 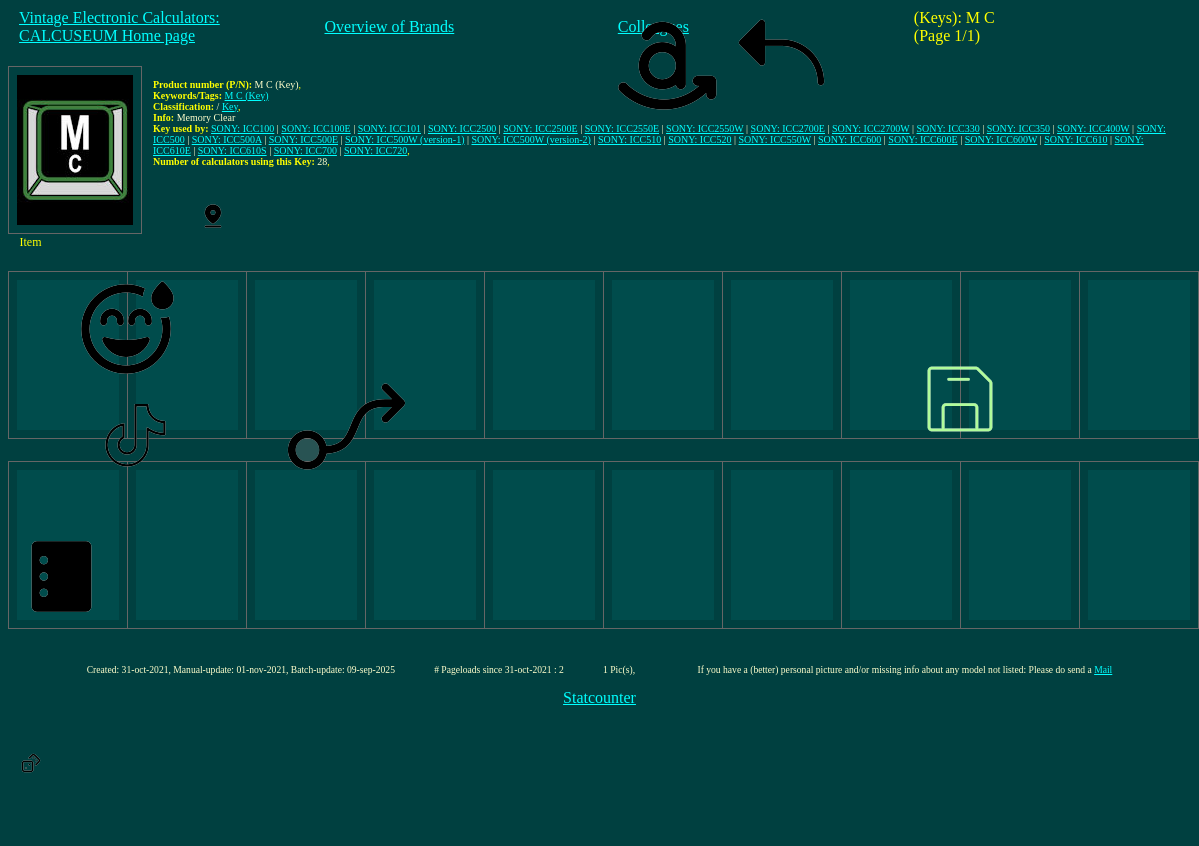 What do you see at coordinates (126, 329) in the screenshot?
I see `react with nervous or relieved laughter` at bounding box center [126, 329].